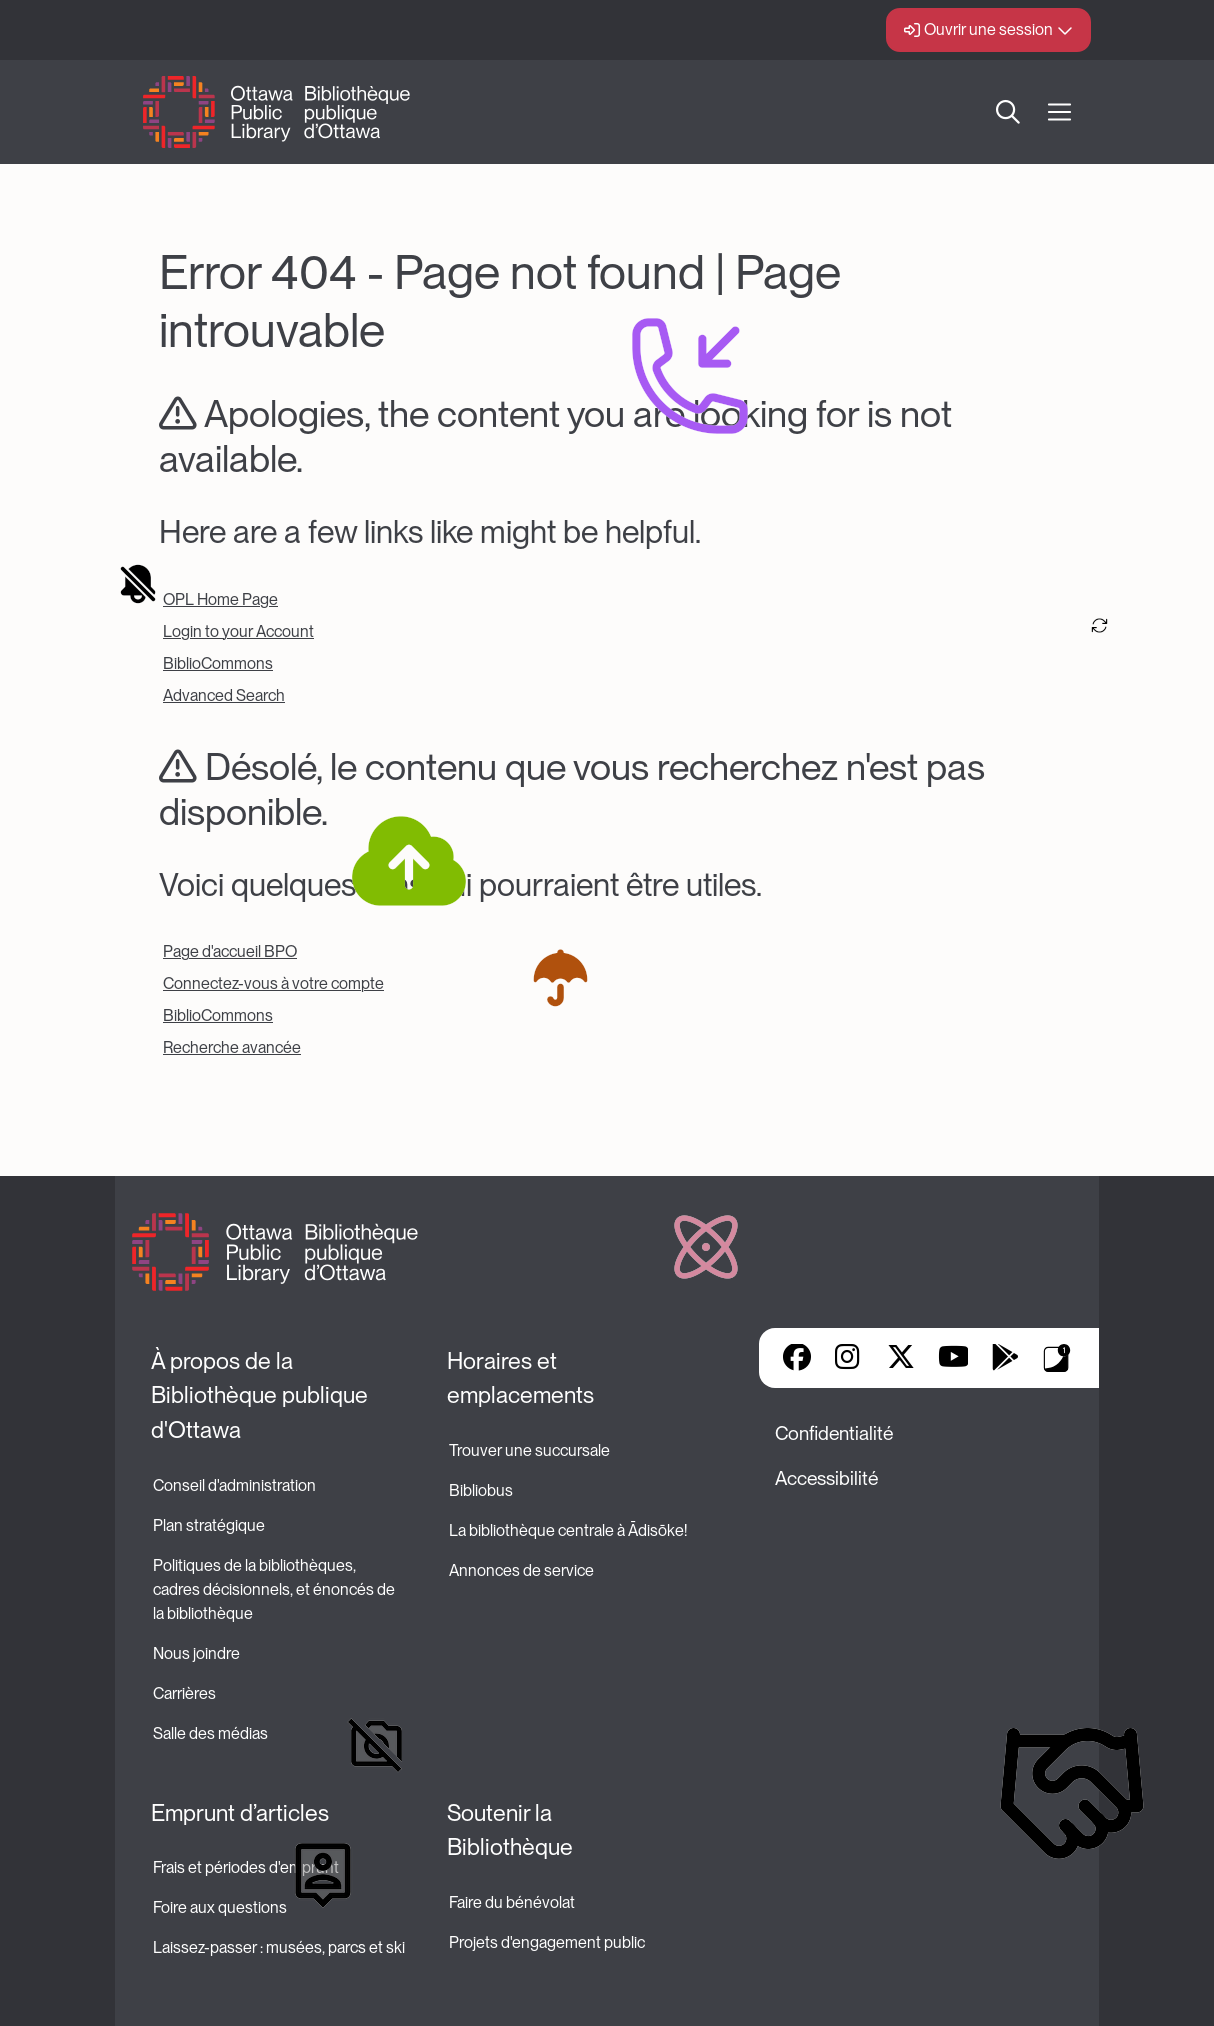 This screenshot has height=2026, width=1214. I want to click on view weather protection or rain forecast, so click(560, 979).